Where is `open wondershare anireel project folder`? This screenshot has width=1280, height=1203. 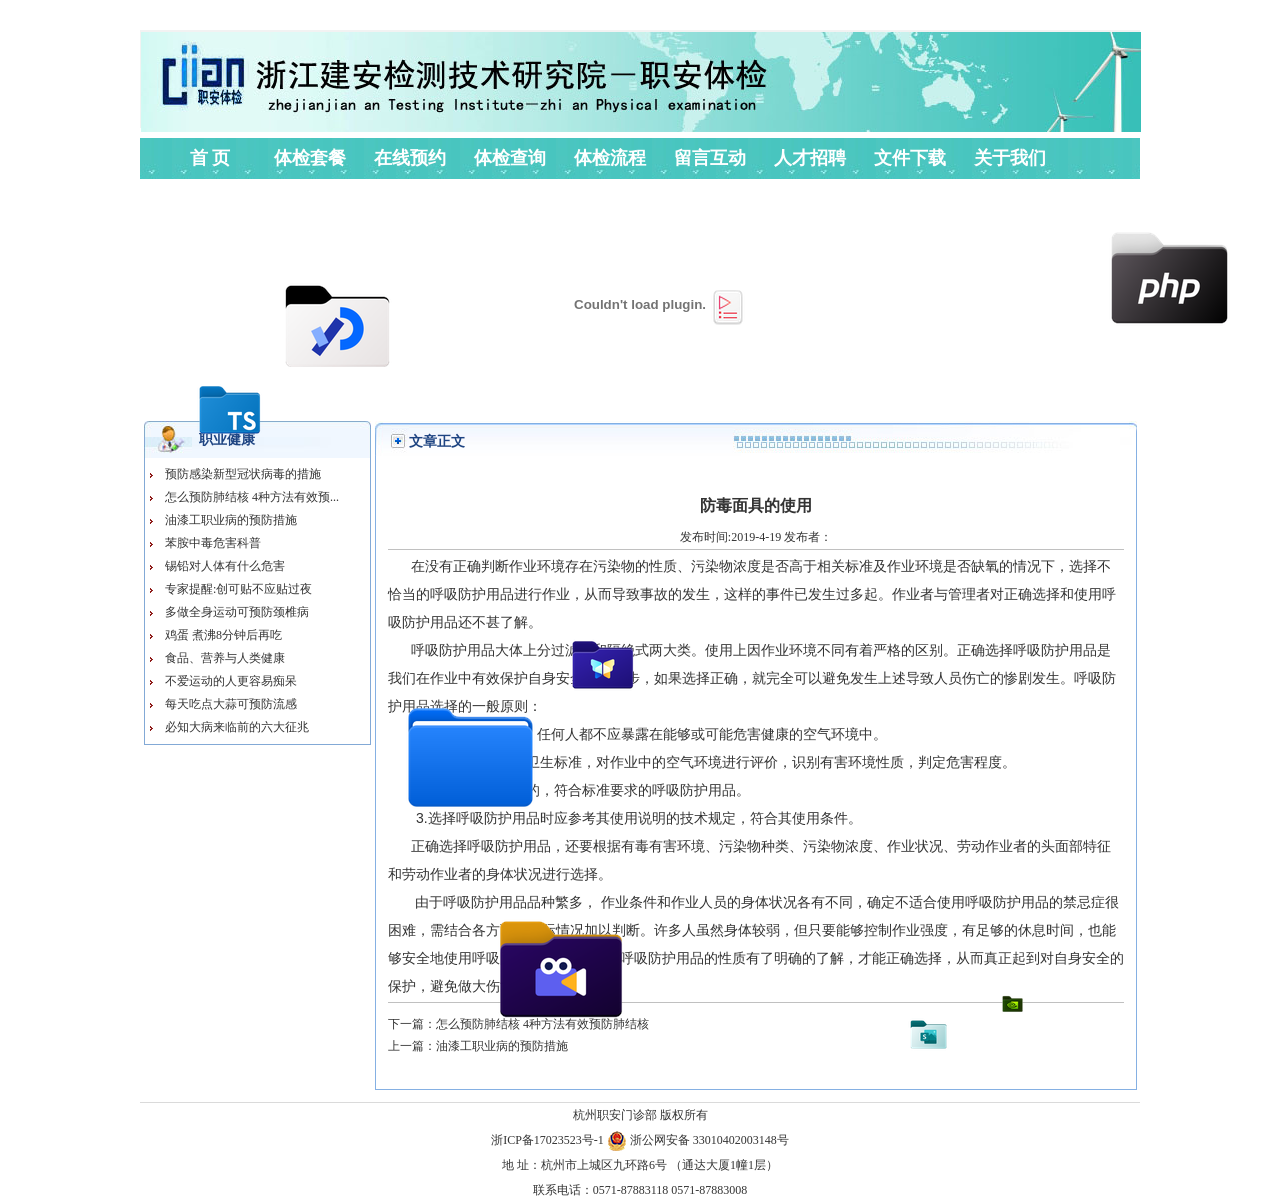 open wondershare anireel project folder is located at coordinates (560, 972).